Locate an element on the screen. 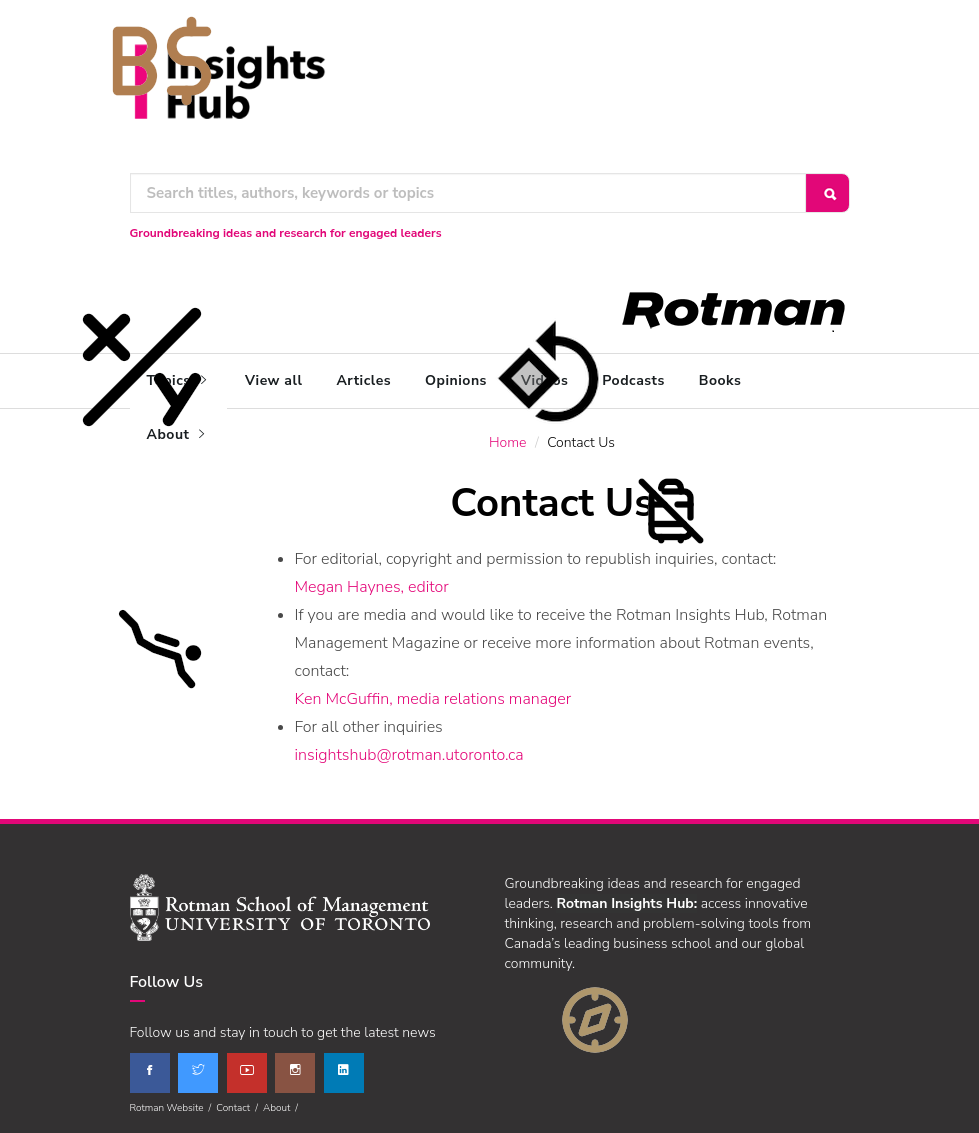  access navigation or direction features is located at coordinates (595, 1020).